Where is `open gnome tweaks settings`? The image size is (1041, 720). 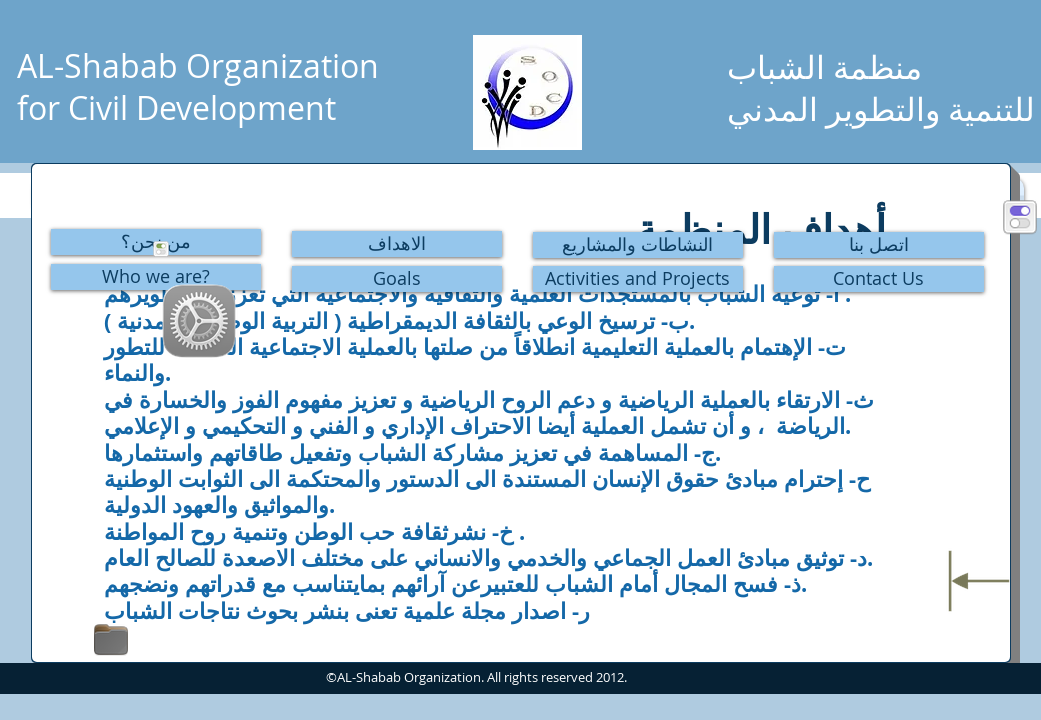
open gnome tweaks settings is located at coordinates (161, 249).